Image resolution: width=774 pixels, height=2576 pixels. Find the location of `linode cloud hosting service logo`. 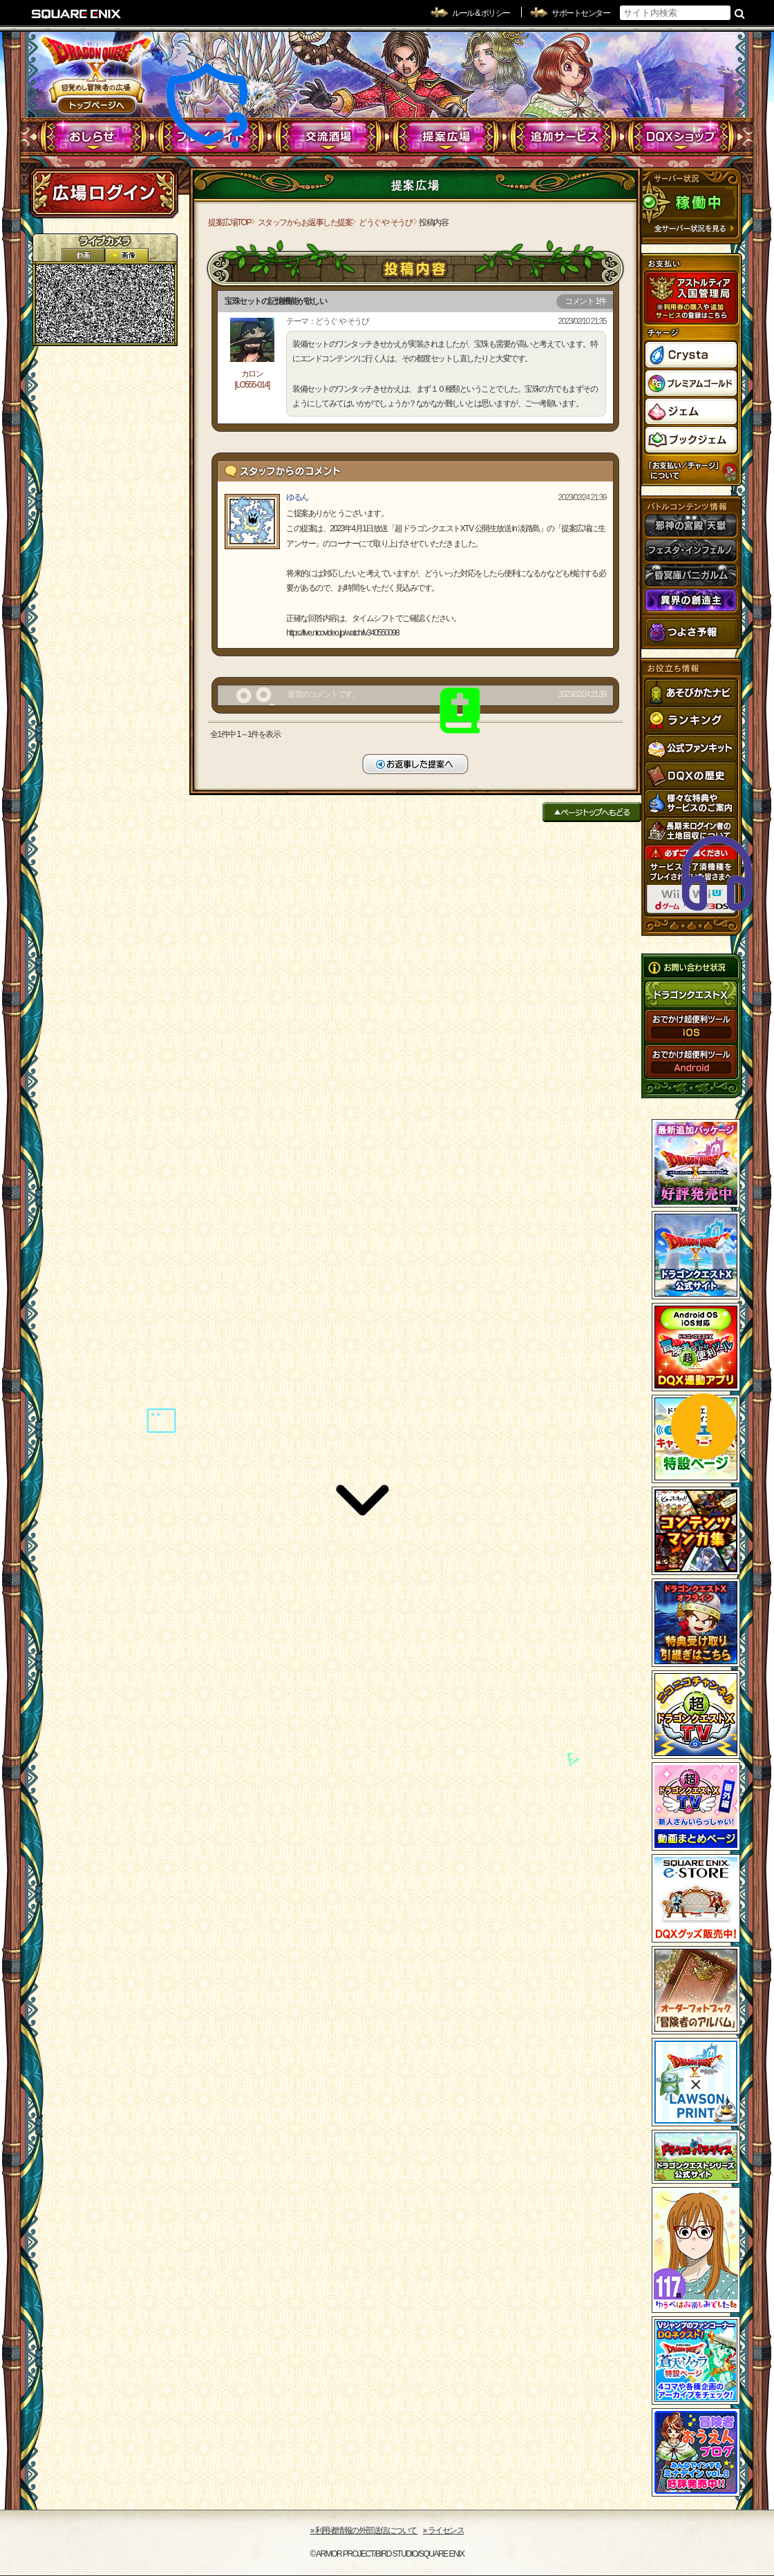

linode cloud hosting service logo is located at coordinates (573, 1759).